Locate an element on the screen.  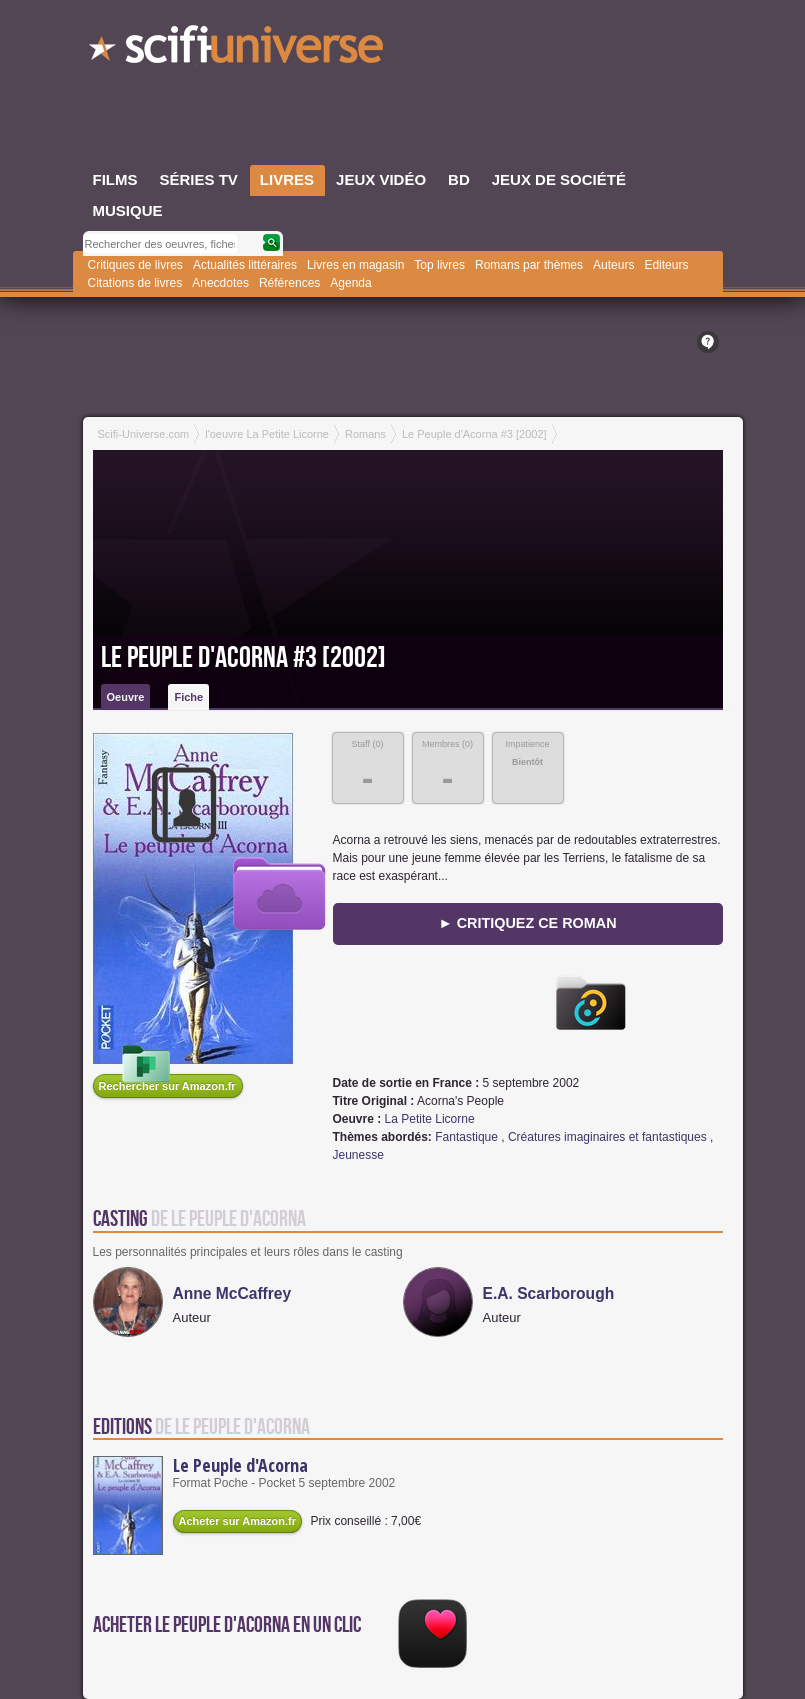
open microsoft planner files folder is located at coordinates (146, 1065).